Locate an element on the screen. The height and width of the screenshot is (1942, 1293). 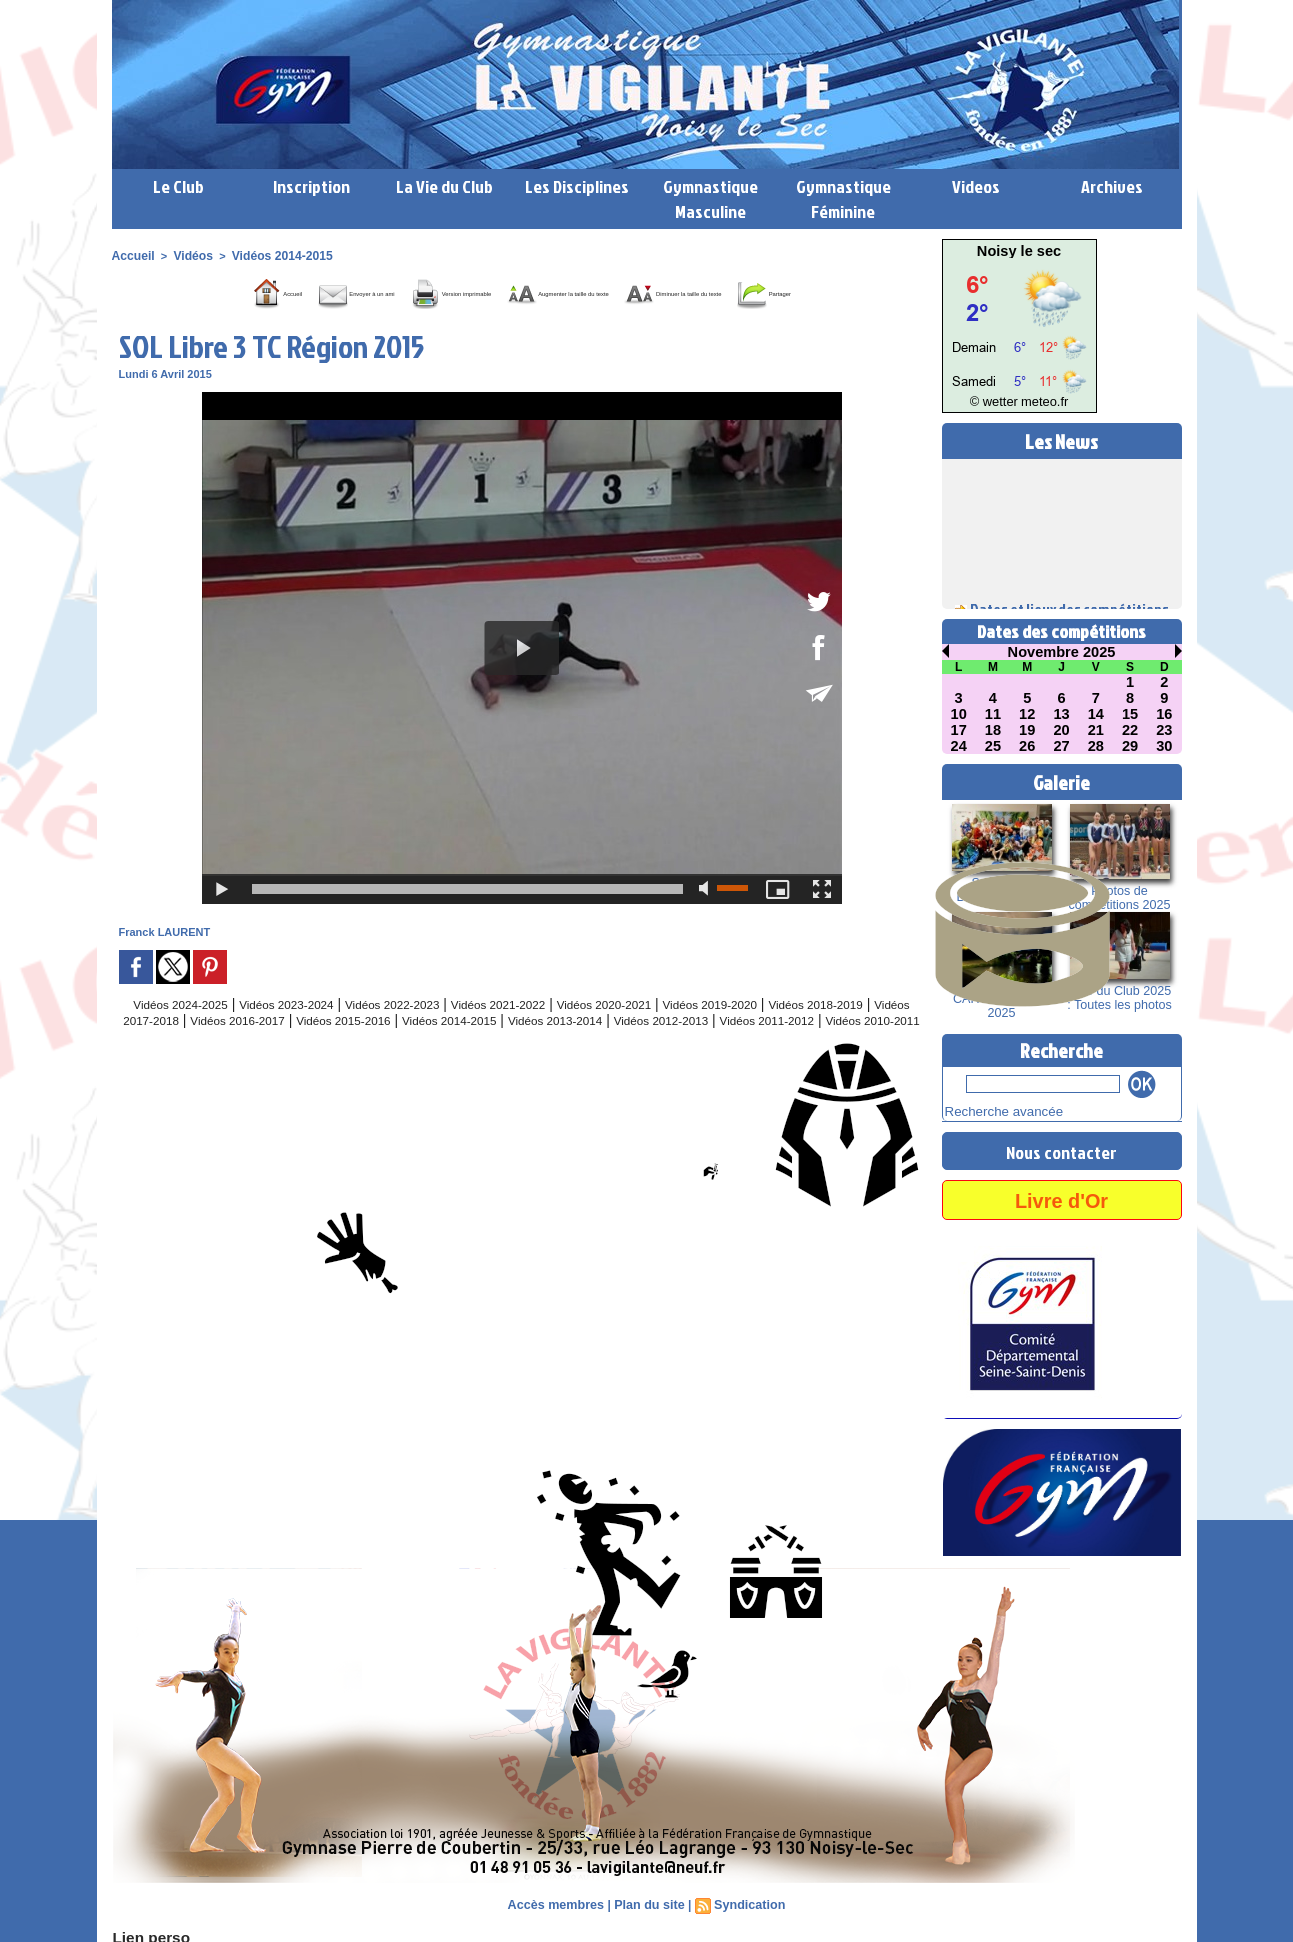
access military or troop buildings is located at coordinates (776, 1572).